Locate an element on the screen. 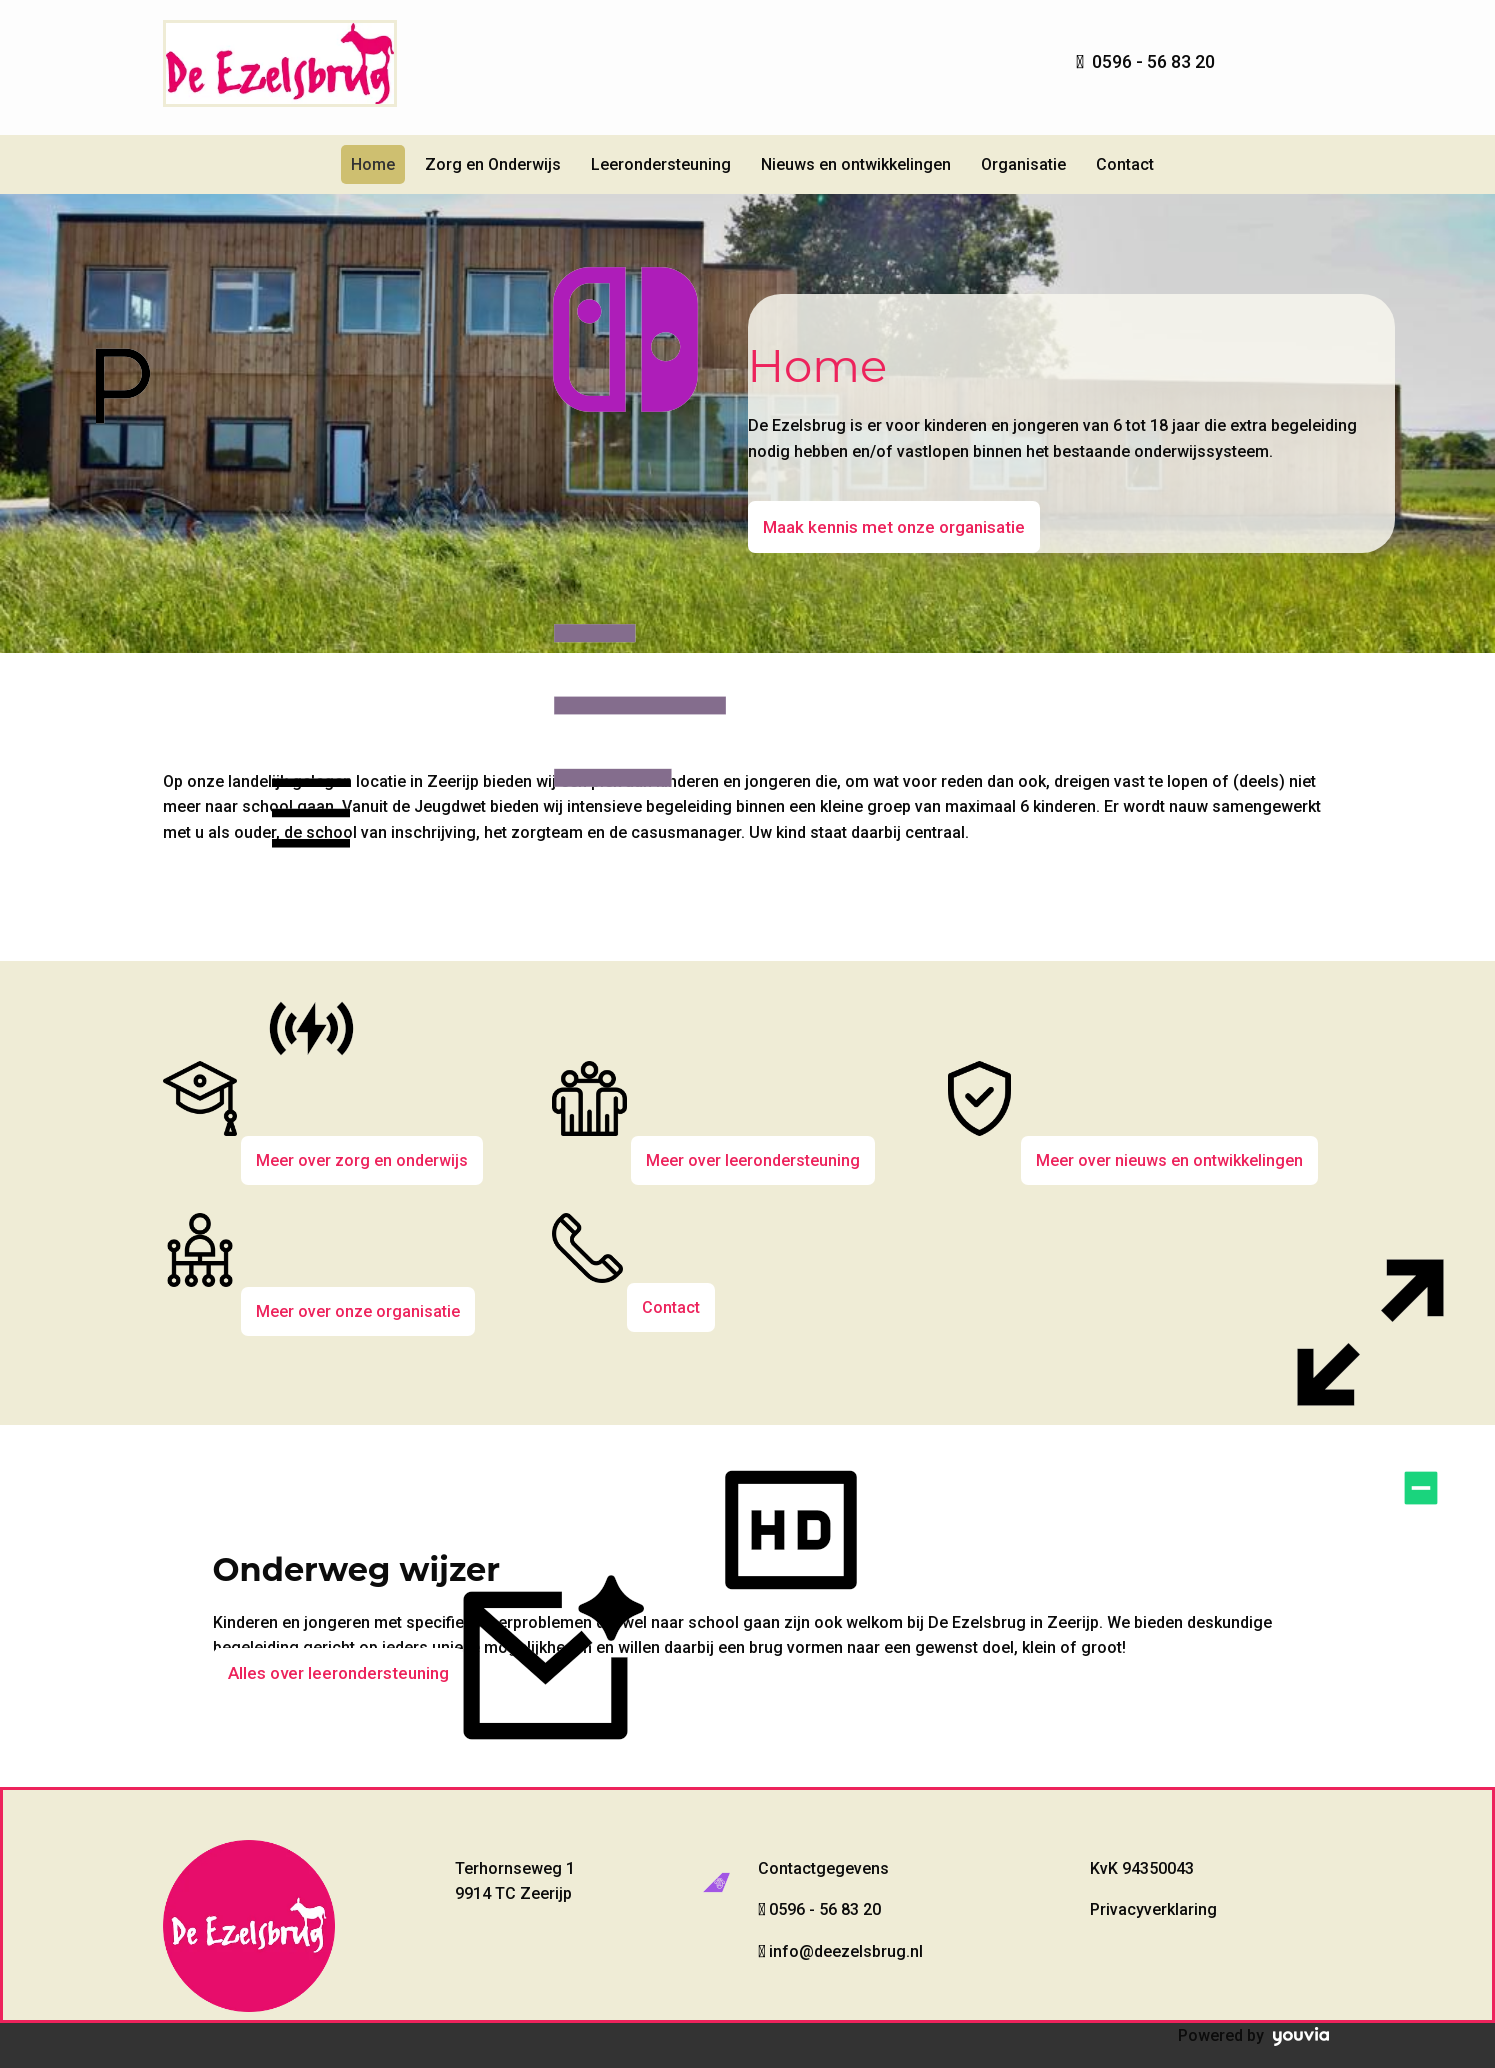 This screenshot has height=2068, width=1495. indicates a partially selected or indeterminate checkbox state is located at coordinates (1421, 1488).